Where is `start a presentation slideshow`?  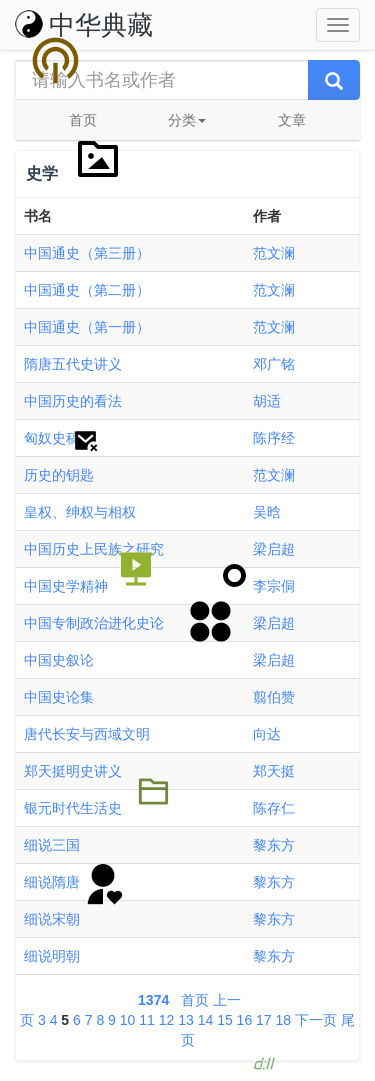 start a presentation slideshow is located at coordinates (136, 569).